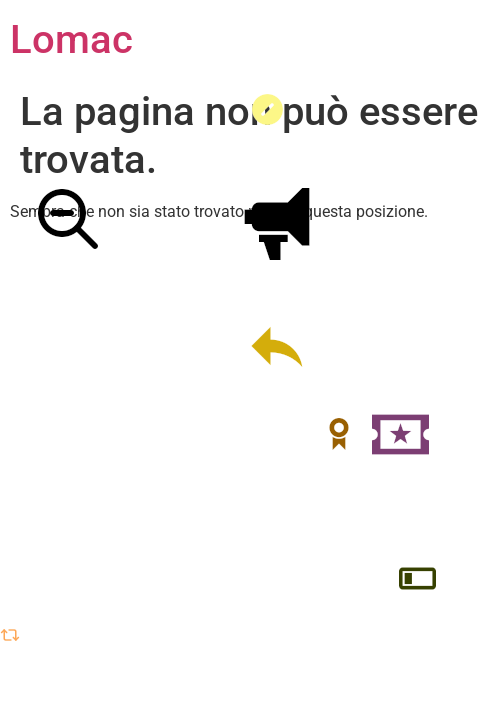 This screenshot has height=720, width=504. What do you see at coordinates (68, 219) in the screenshot?
I see `zoom out to see more content` at bounding box center [68, 219].